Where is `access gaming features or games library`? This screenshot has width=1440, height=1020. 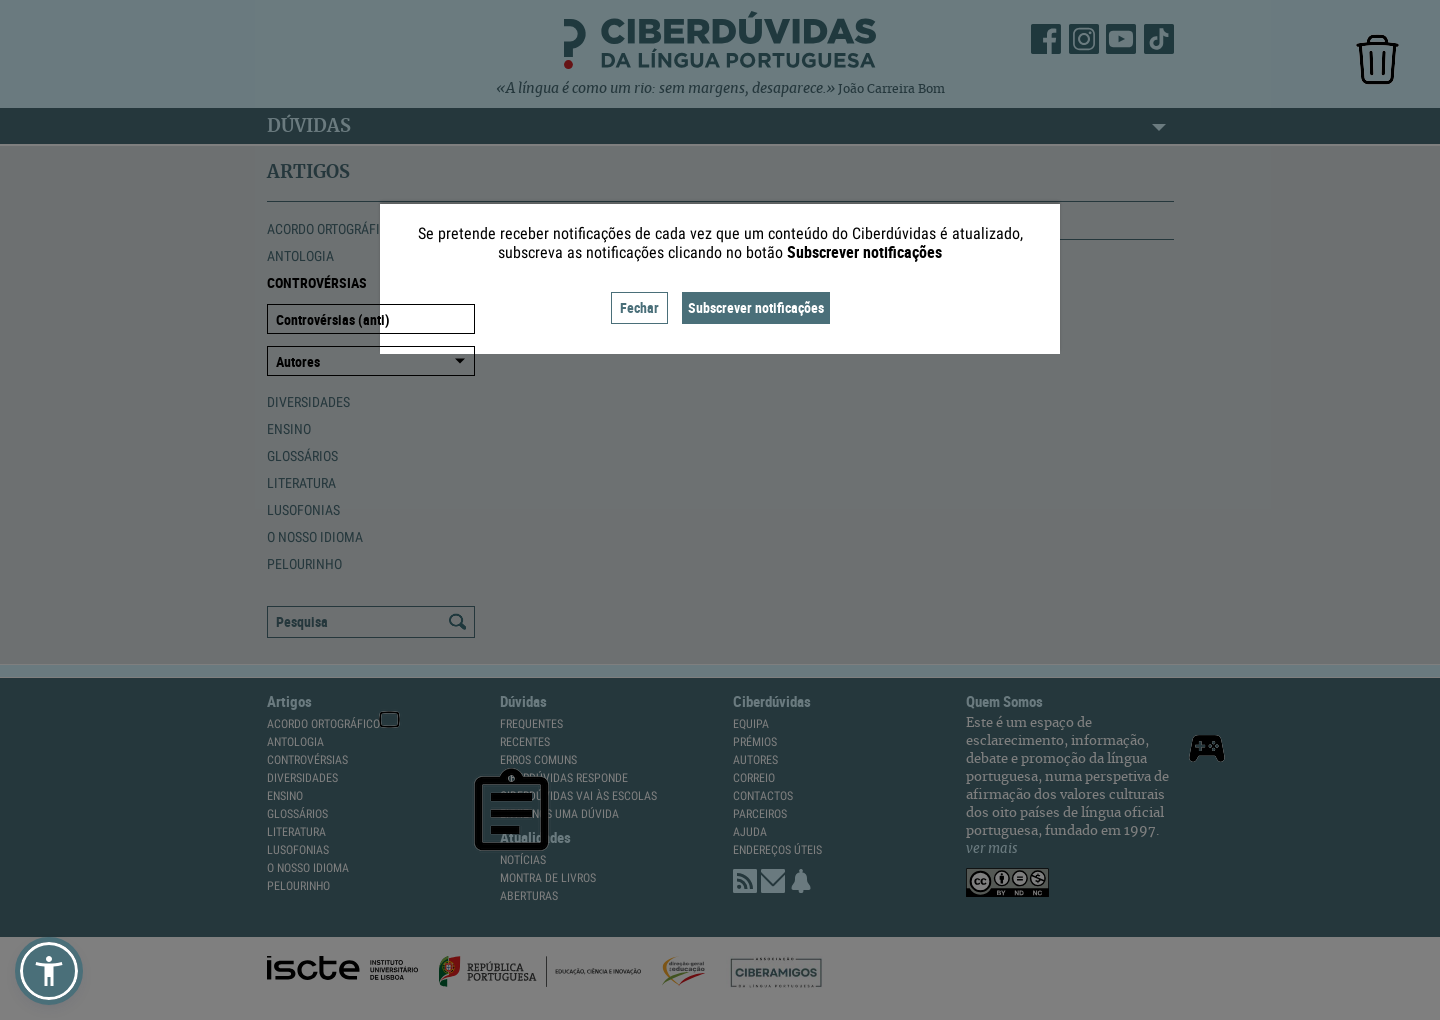 access gaming features or games library is located at coordinates (1207, 748).